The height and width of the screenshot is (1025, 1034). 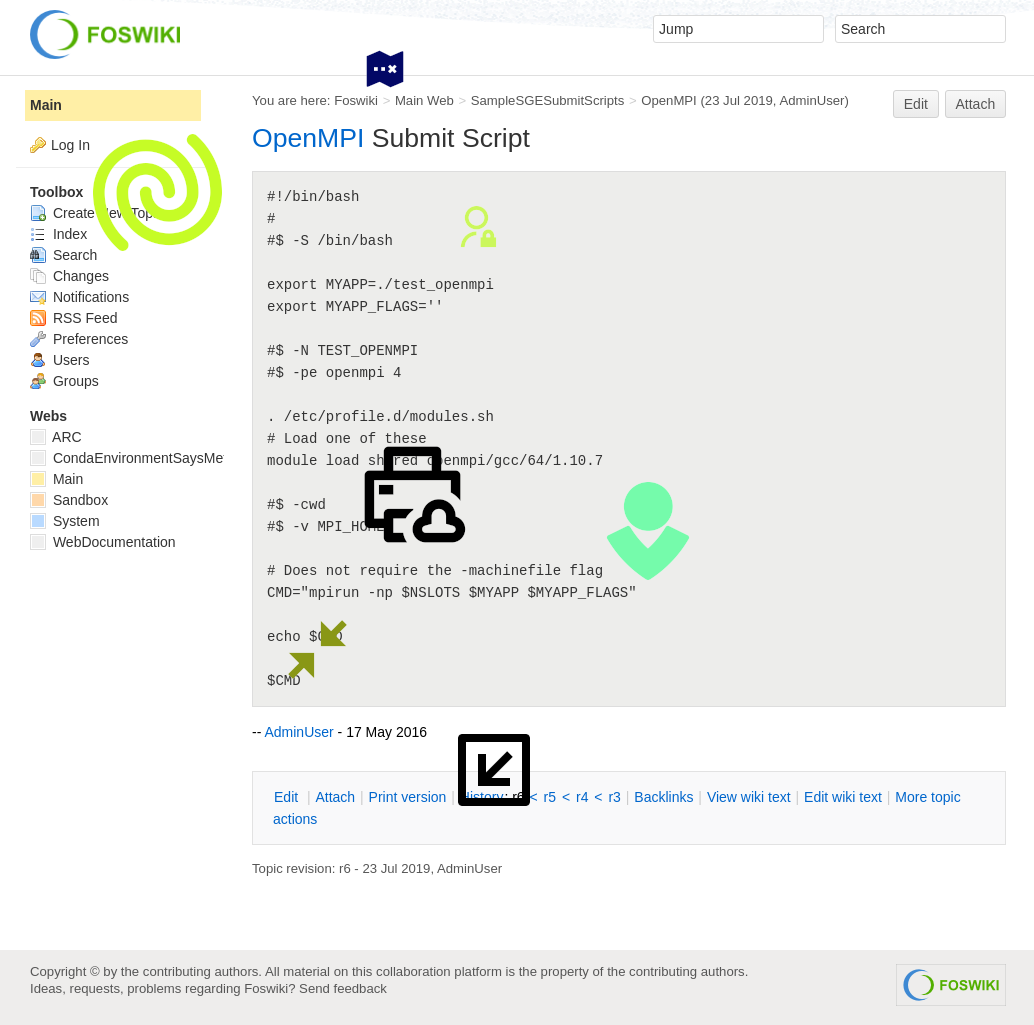 What do you see at coordinates (317, 649) in the screenshot?
I see `collapse or minimize an expanded view` at bounding box center [317, 649].